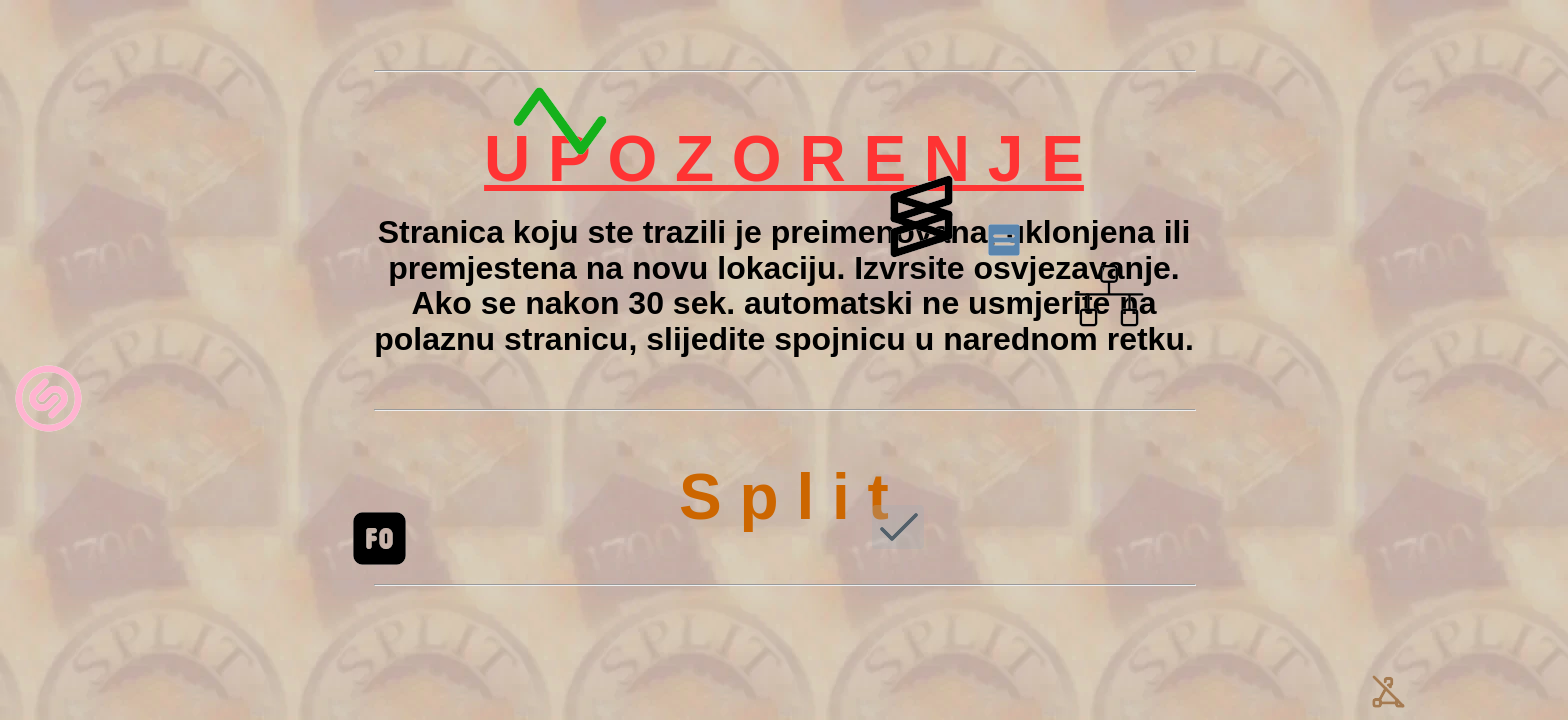  I want to click on disable vector triangle tool, so click(1388, 691).